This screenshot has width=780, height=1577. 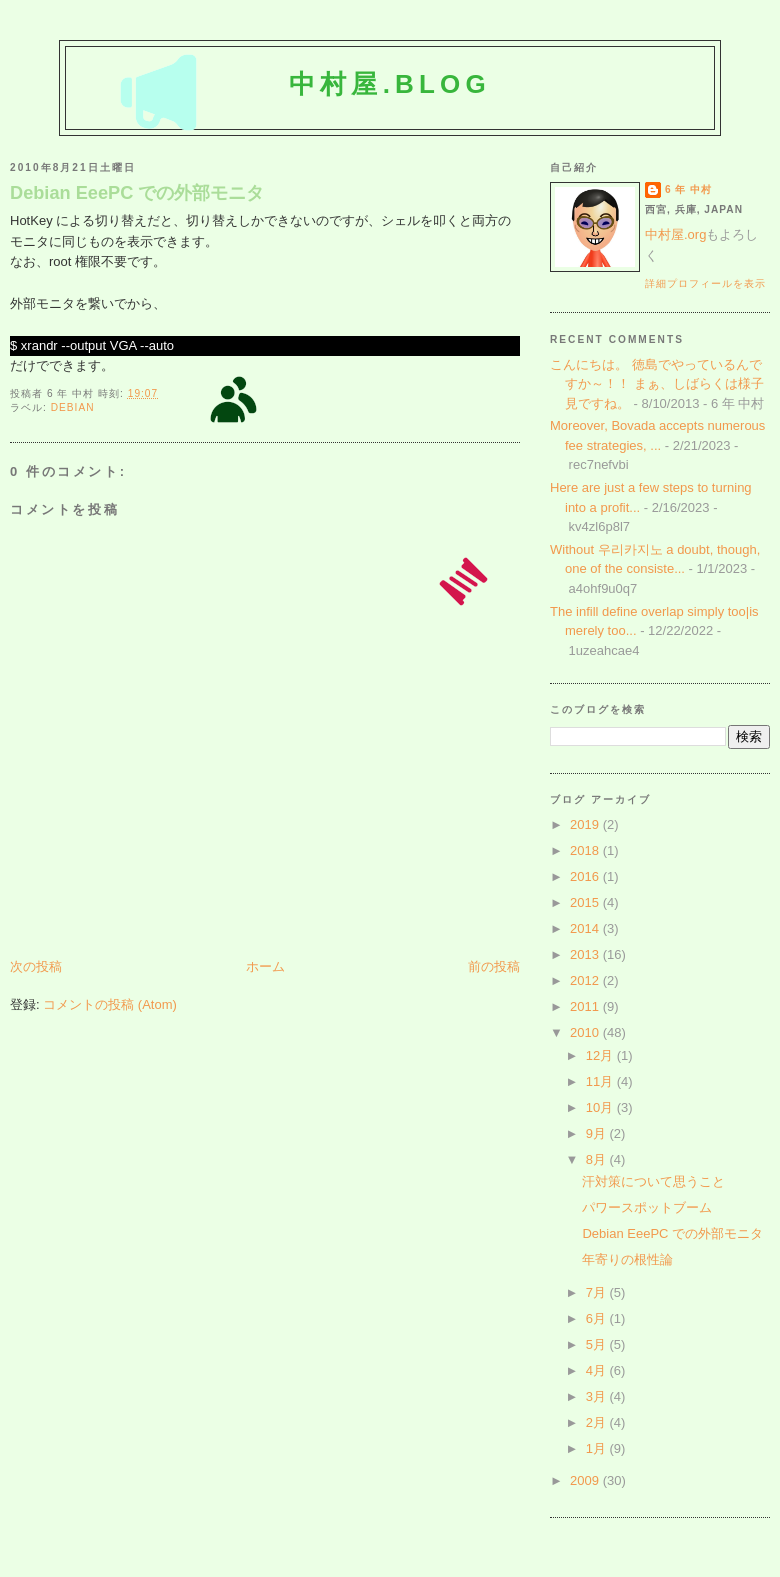 What do you see at coordinates (463, 581) in the screenshot?
I see `open or view a thread` at bounding box center [463, 581].